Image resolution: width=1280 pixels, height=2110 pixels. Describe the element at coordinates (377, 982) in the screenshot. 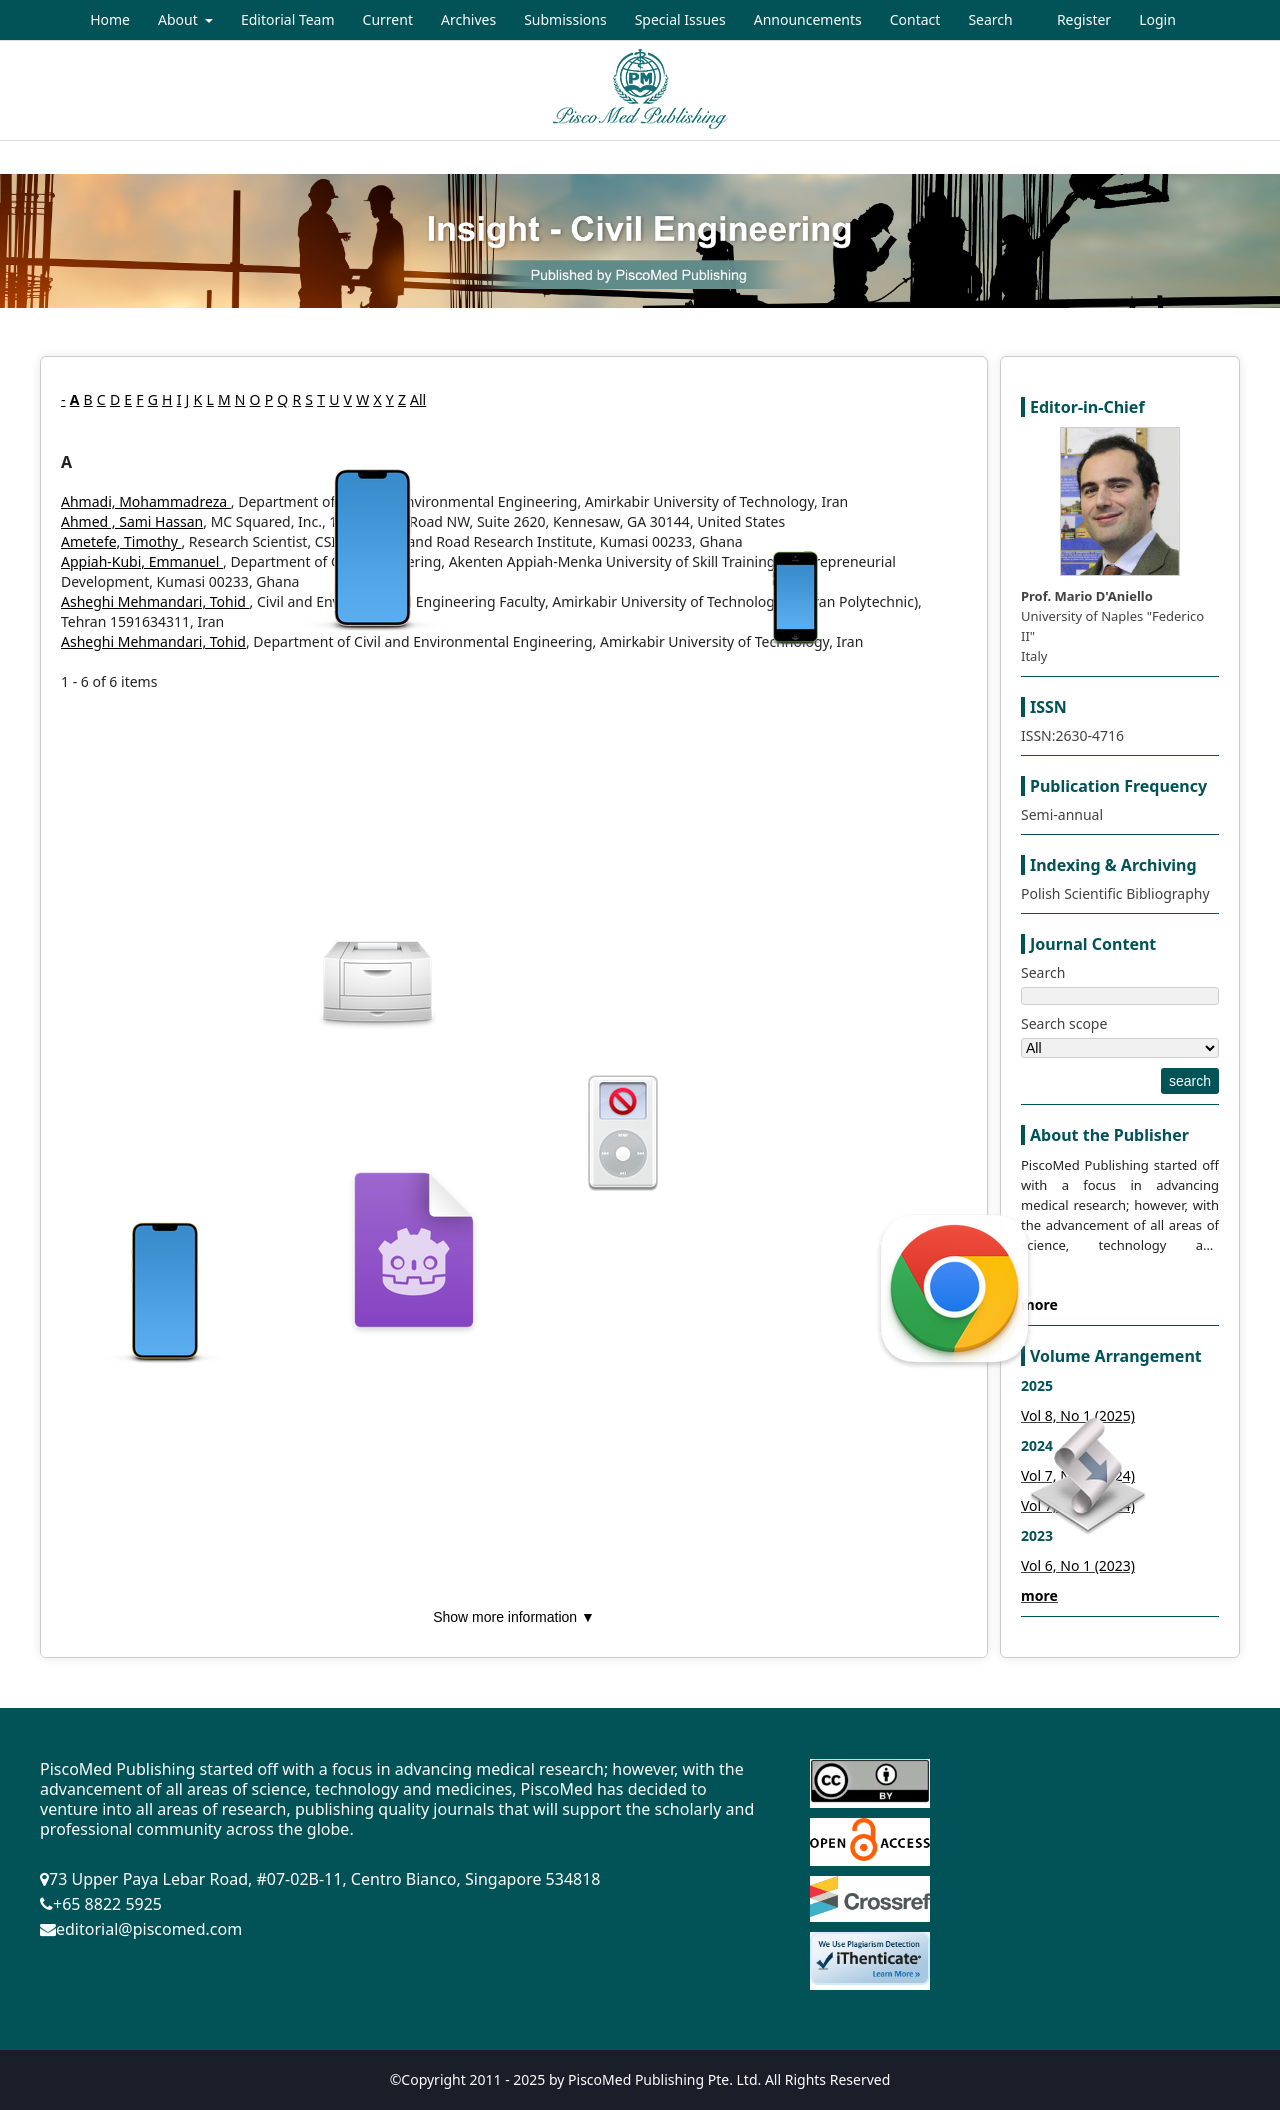

I see `print document using postscript printer` at that location.